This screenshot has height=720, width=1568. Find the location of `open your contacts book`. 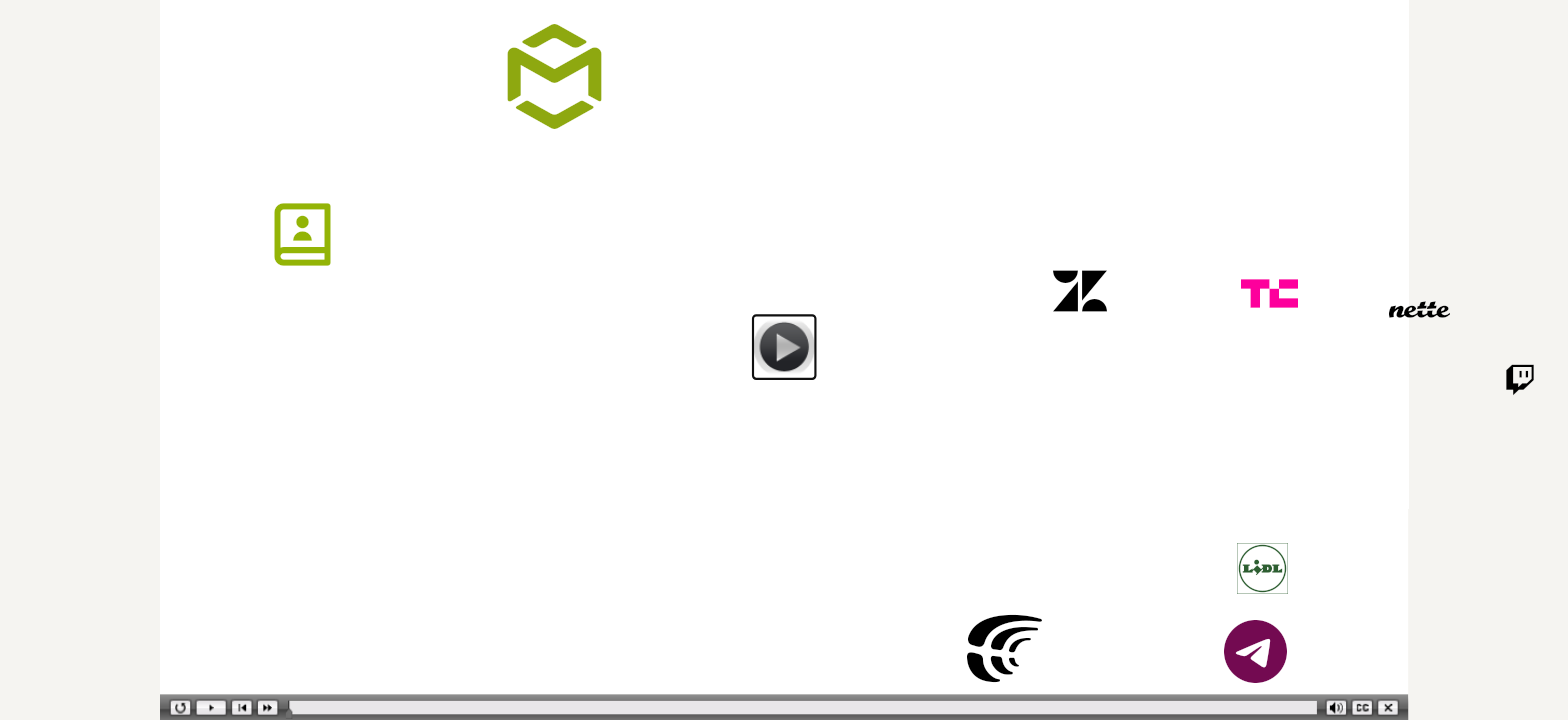

open your contacts book is located at coordinates (302, 234).